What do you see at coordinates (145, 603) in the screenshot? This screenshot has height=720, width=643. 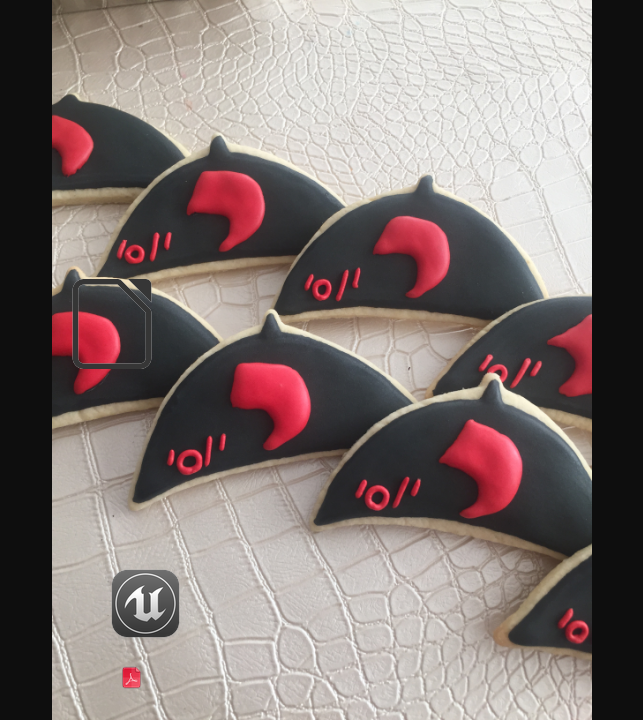 I see `open unreal editor application` at bounding box center [145, 603].